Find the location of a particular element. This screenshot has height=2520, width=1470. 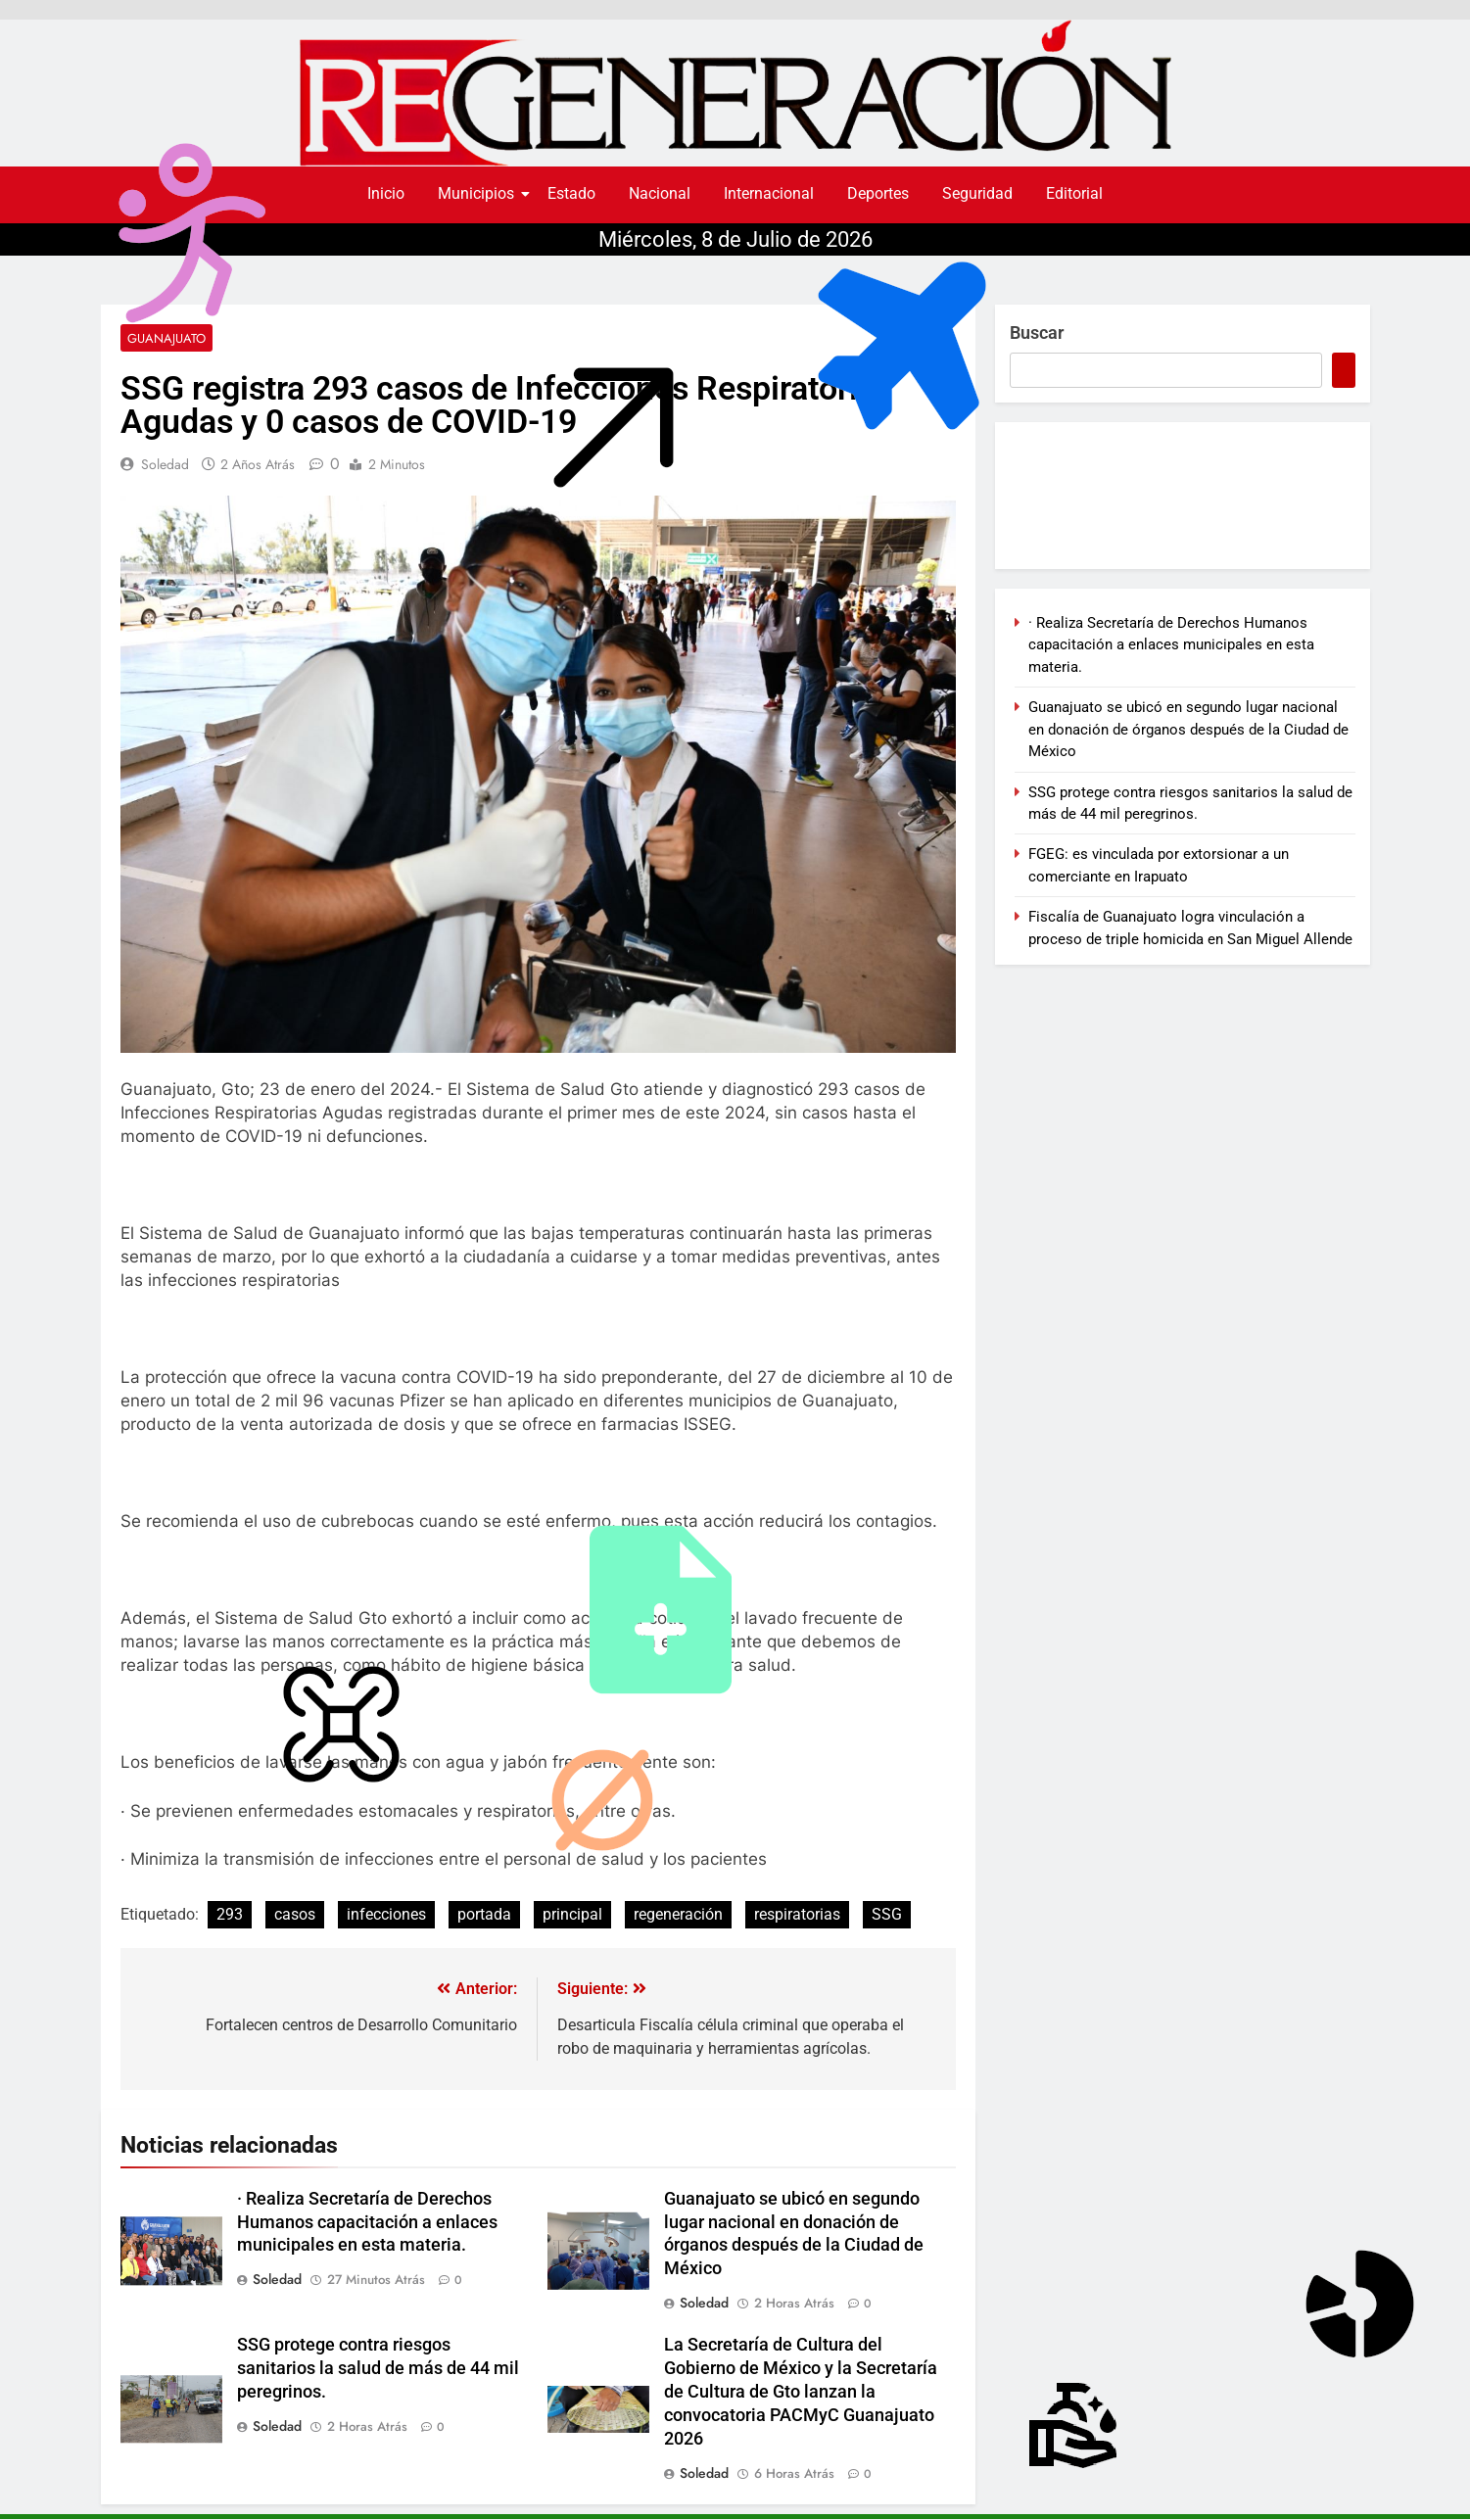

open link in new tab or window is located at coordinates (613, 427).